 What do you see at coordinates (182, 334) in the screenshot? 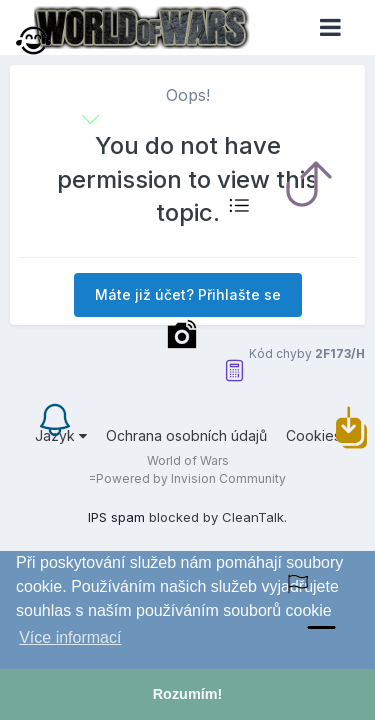
I see `connect to a wireless or linked camera` at bounding box center [182, 334].